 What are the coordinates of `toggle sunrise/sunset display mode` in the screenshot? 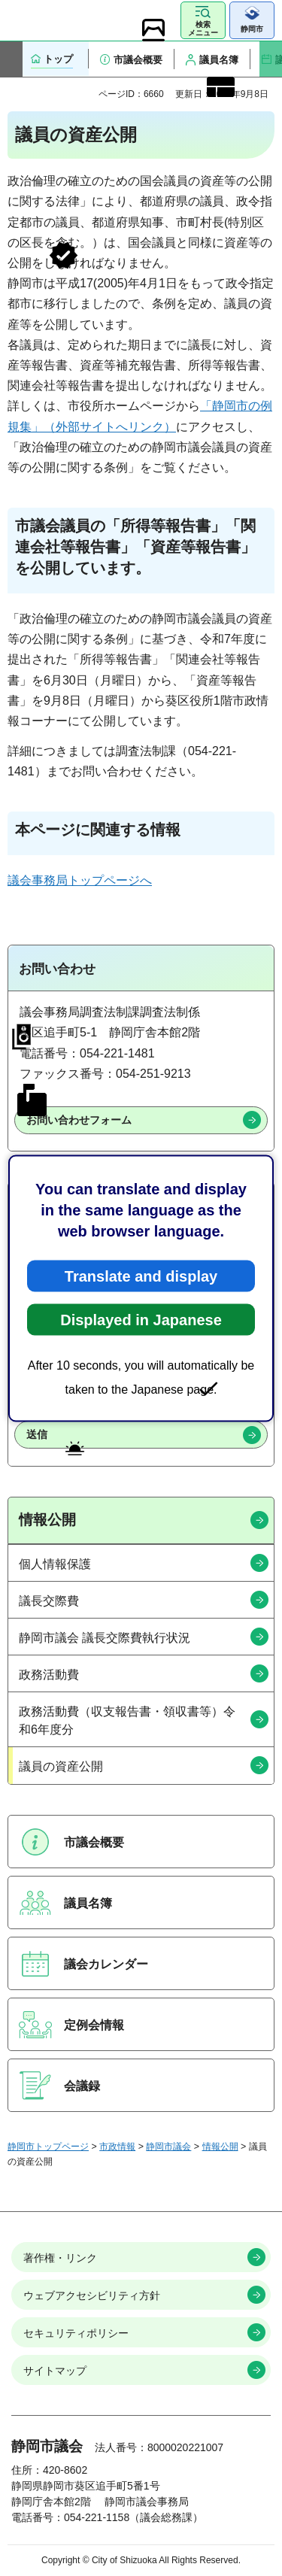 It's located at (74, 1449).